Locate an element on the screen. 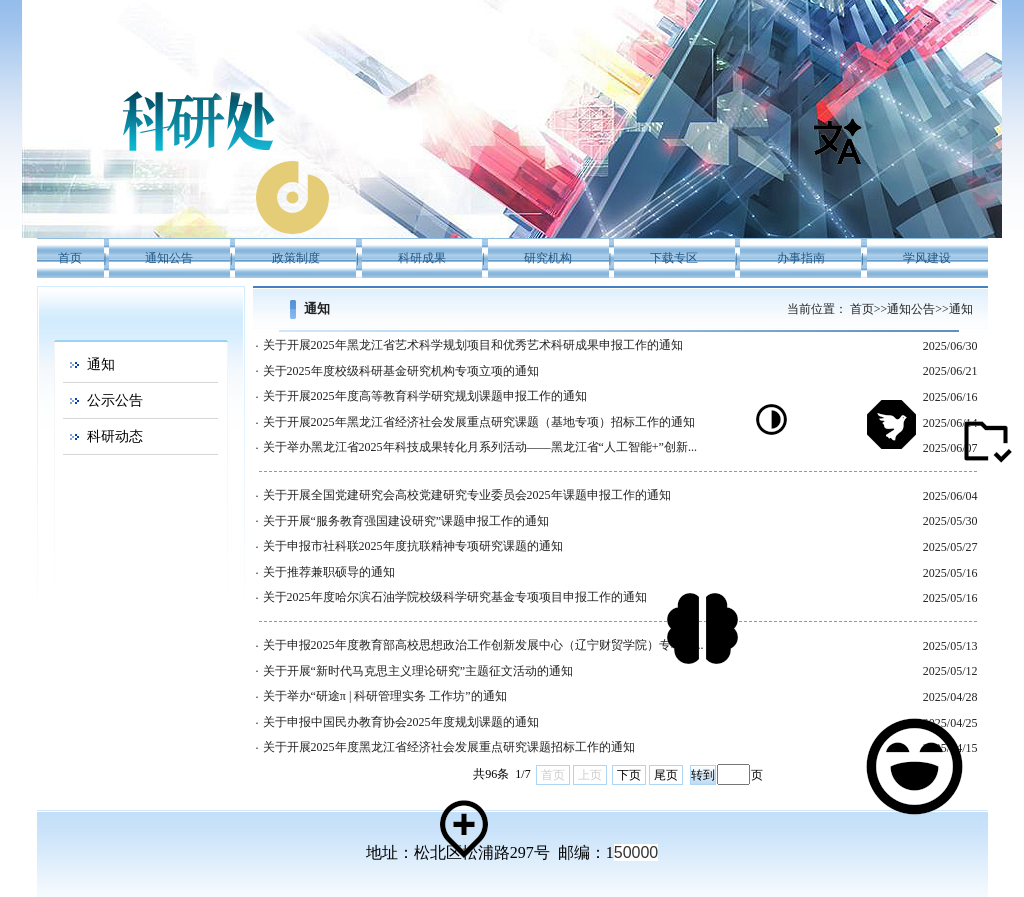 This screenshot has height=897, width=1024. translate text using AI is located at coordinates (836, 143).